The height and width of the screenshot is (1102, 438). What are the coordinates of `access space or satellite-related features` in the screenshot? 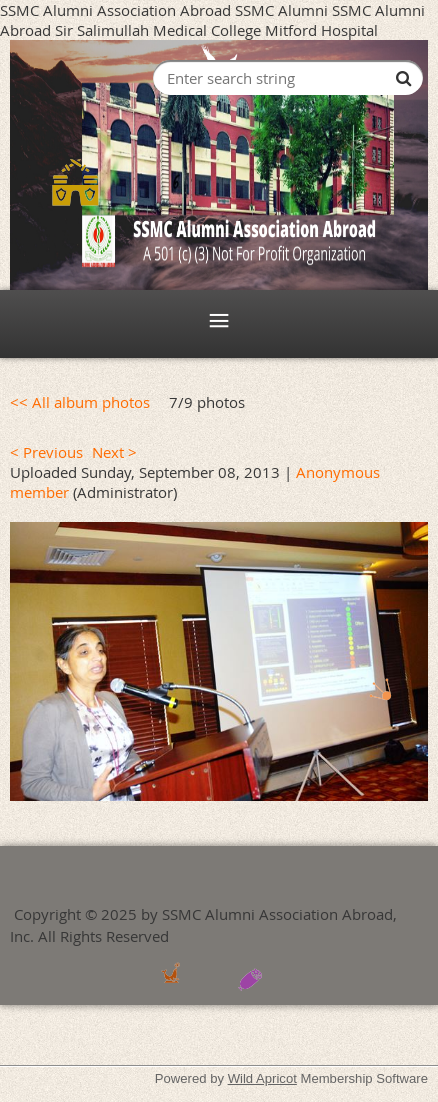 It's located at (380, 689).